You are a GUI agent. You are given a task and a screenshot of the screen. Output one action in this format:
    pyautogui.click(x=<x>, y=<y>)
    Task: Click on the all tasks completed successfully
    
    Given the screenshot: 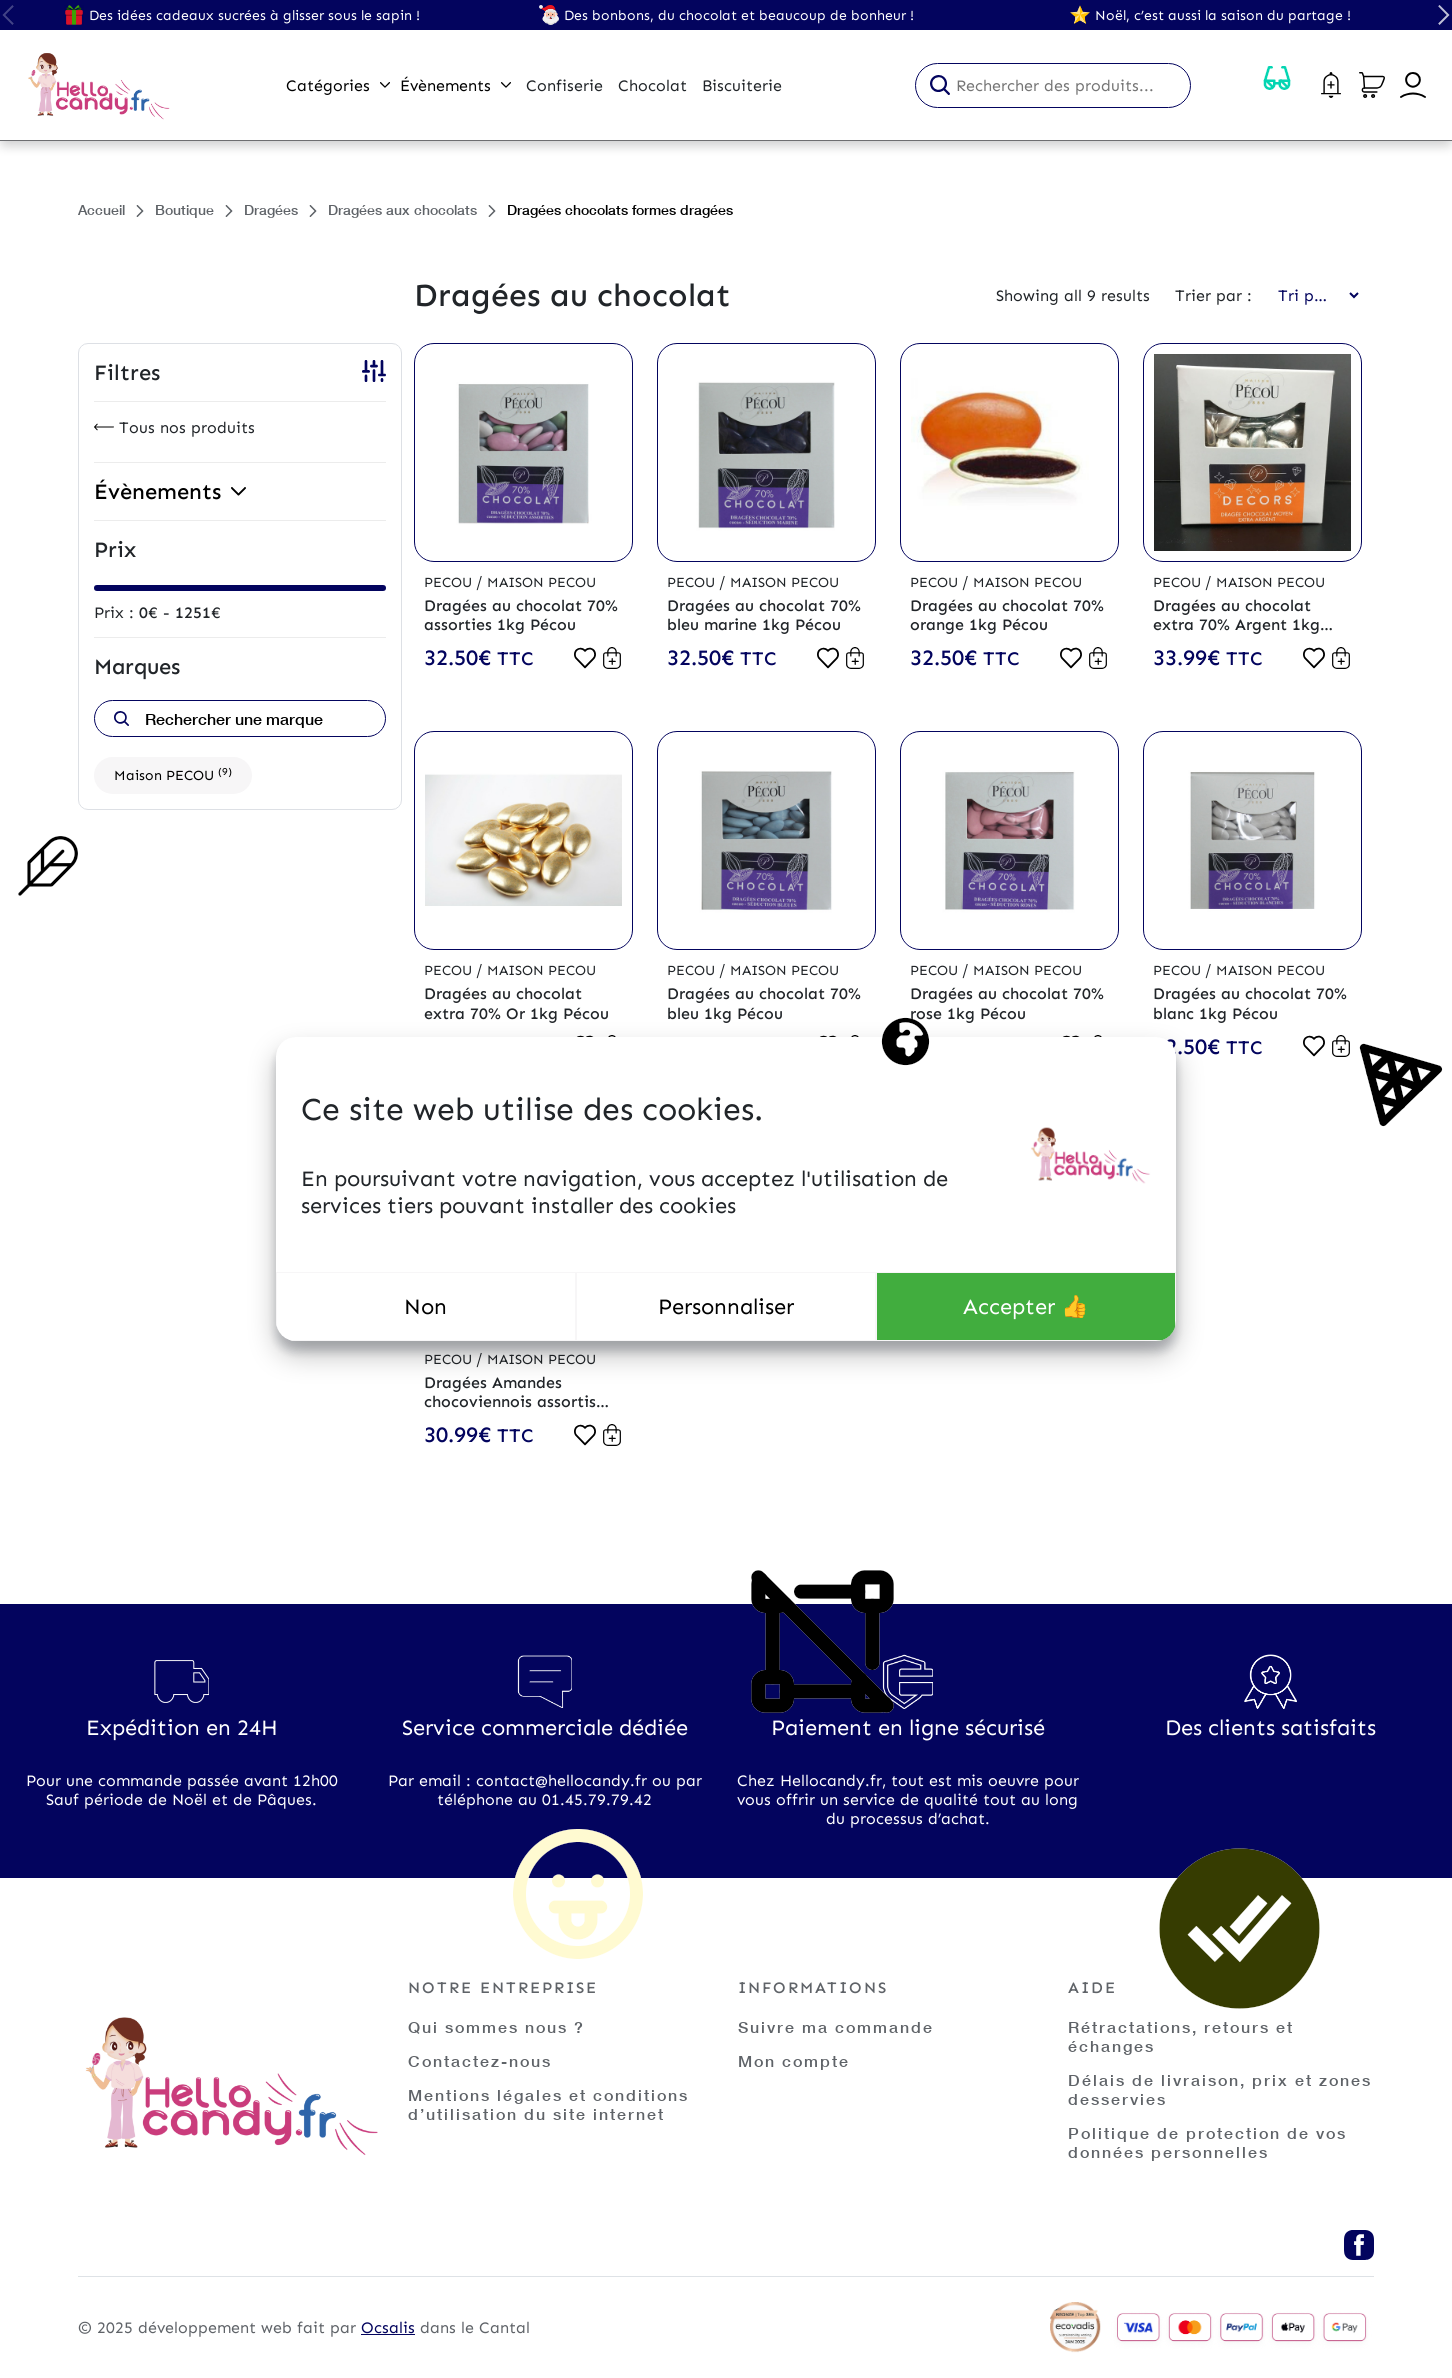 What is the action you would take?
    pyautogui.click(x=1239, y=1928)
    